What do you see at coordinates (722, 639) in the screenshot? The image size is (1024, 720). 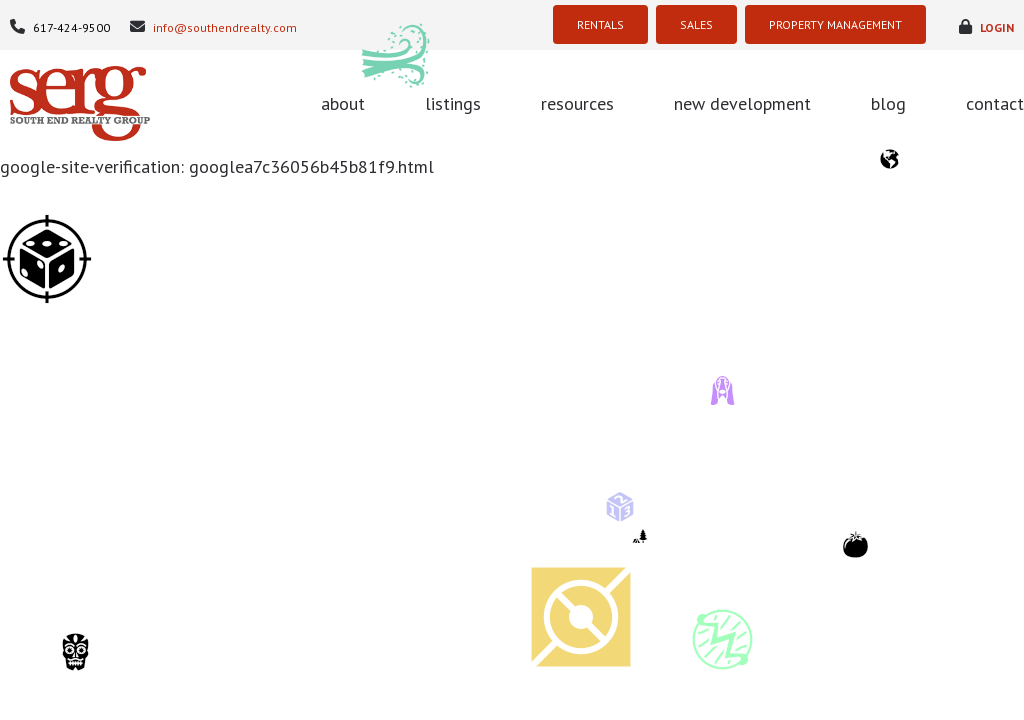 I see `indicates a trapped or contained state` at bounding box center [722, 639].